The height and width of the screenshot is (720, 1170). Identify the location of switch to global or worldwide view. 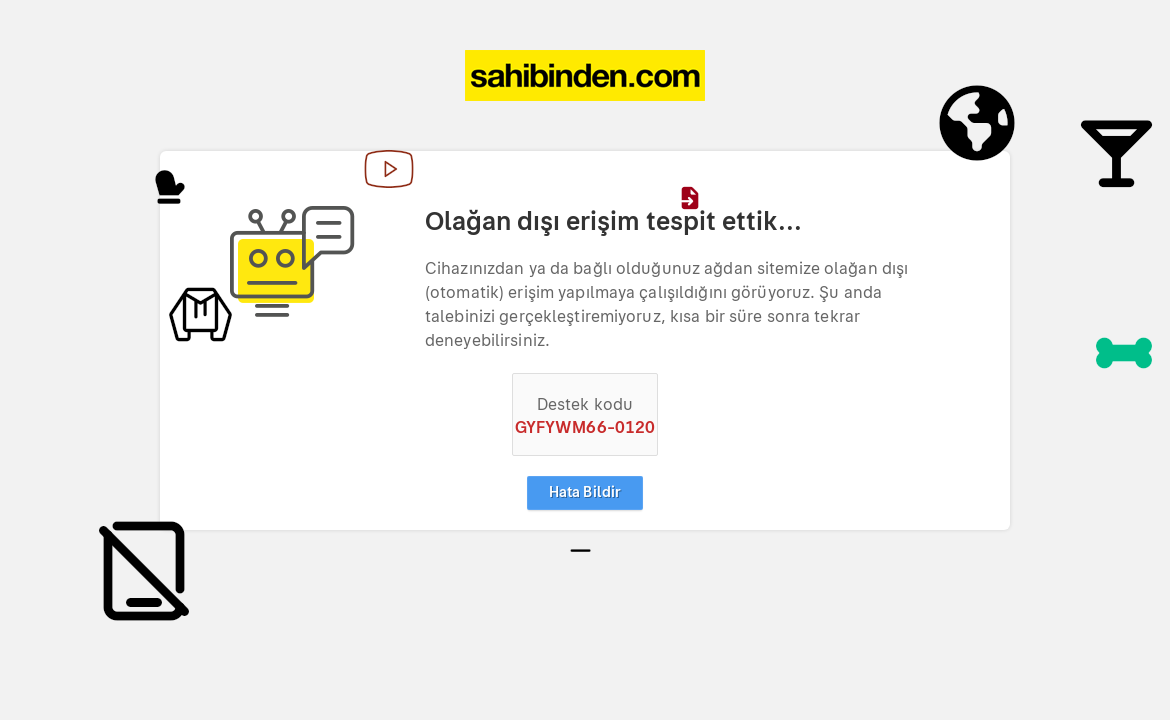
(977, 123).